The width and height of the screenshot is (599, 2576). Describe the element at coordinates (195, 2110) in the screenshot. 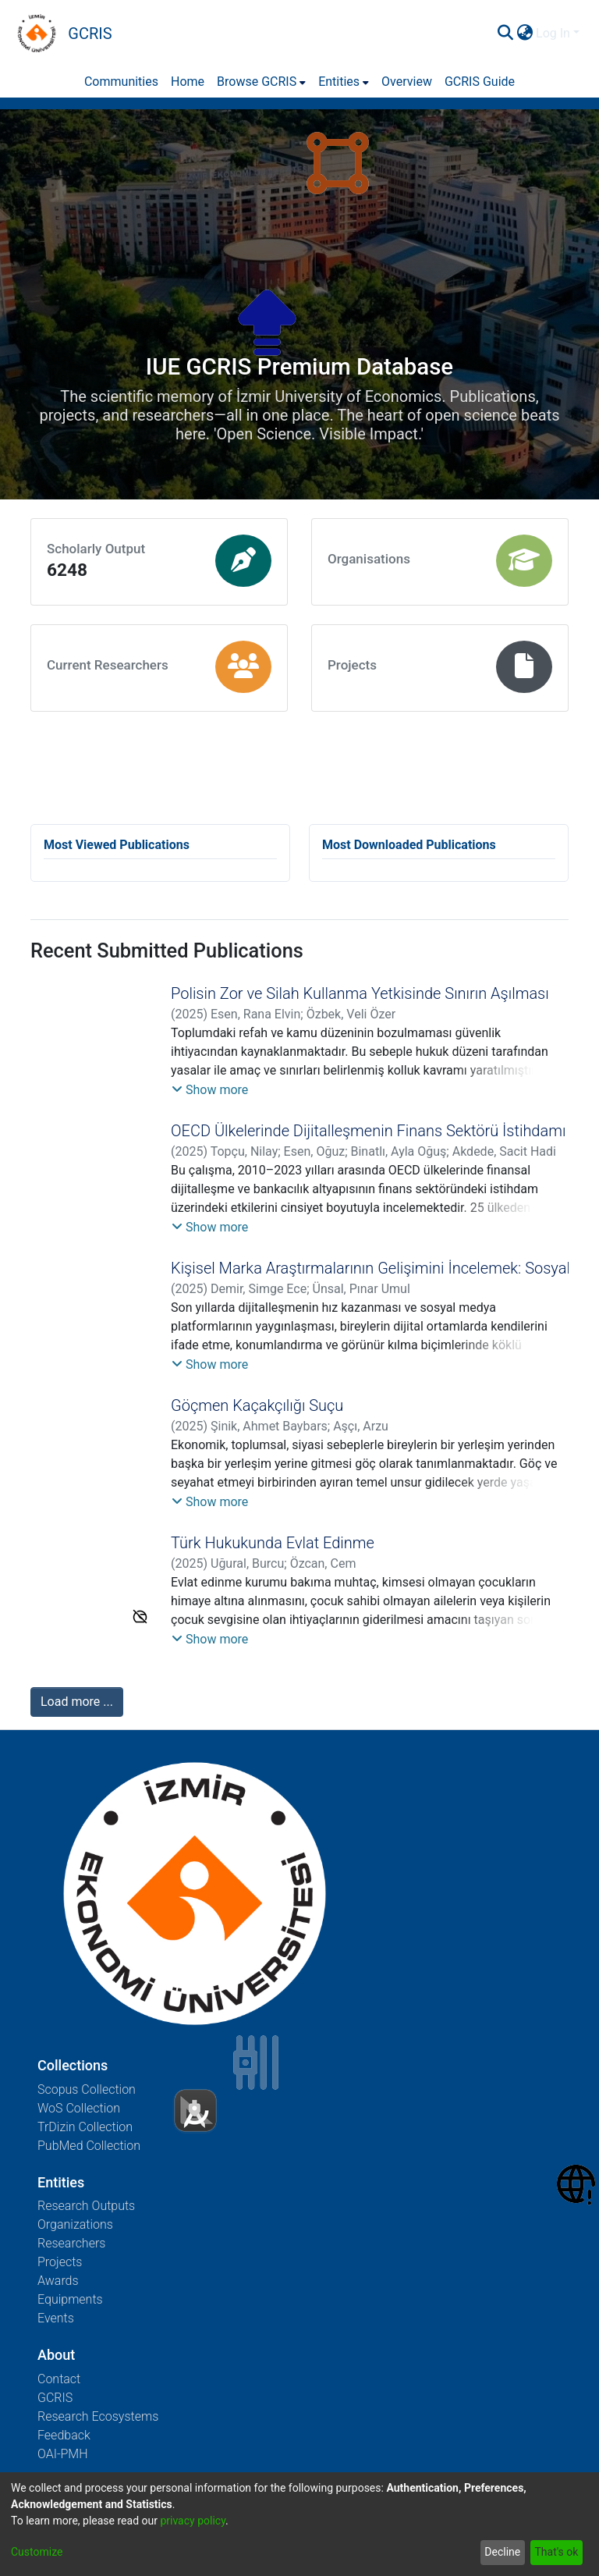

I see `open accessories or utility applications` at that location.